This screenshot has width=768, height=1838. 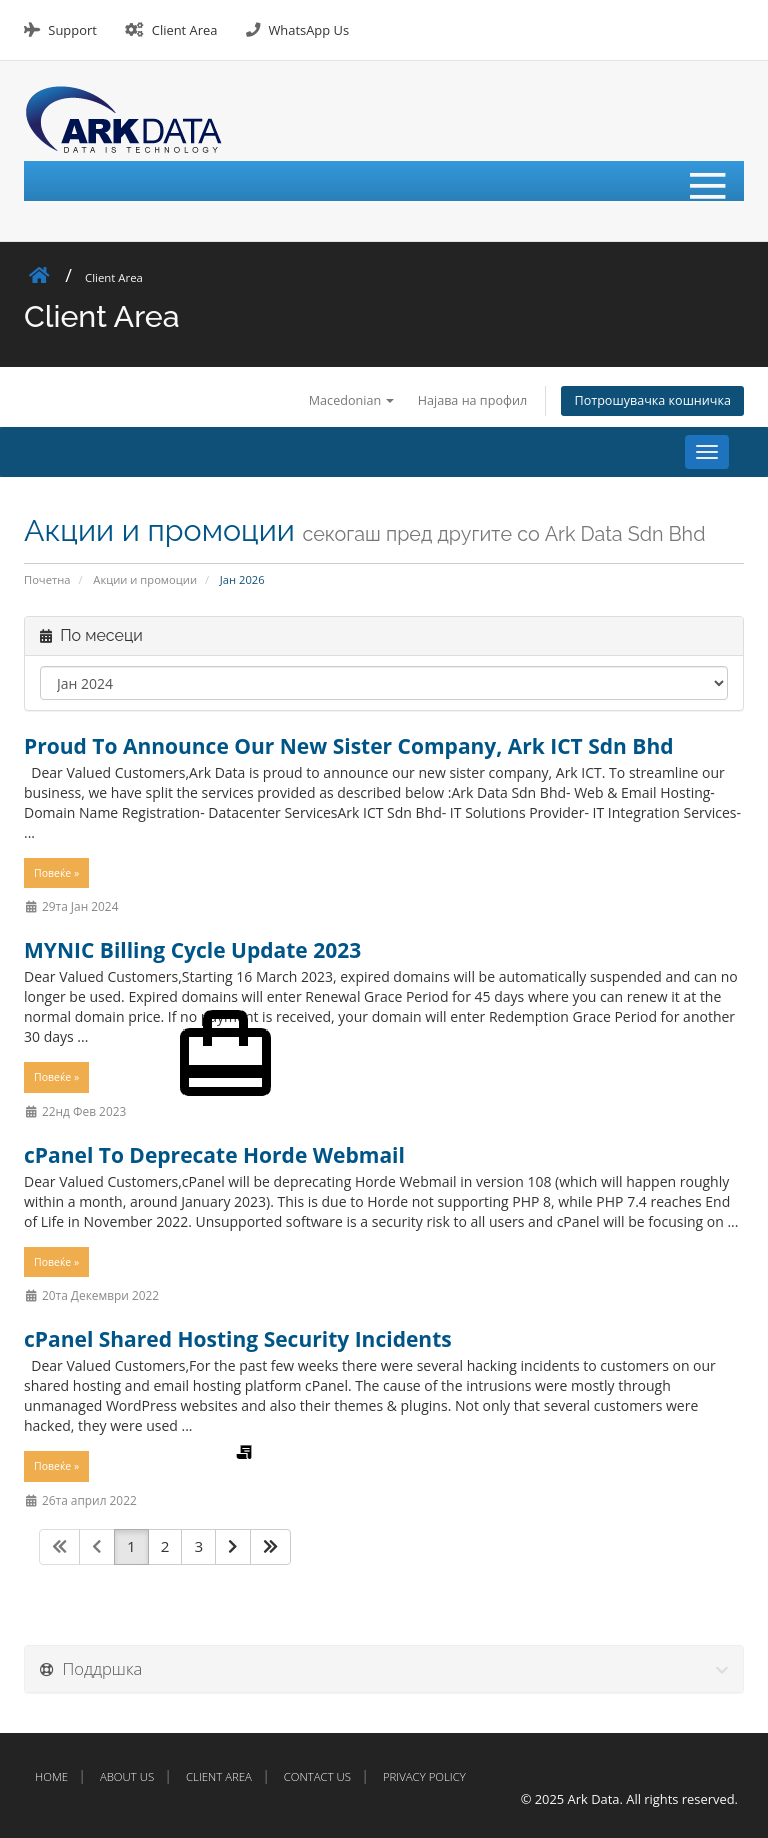 What do you see at coordinates (225, 1055) in the screenshot?
I see `access travel documents or boarding passes` at bounding box center [225, 1055].